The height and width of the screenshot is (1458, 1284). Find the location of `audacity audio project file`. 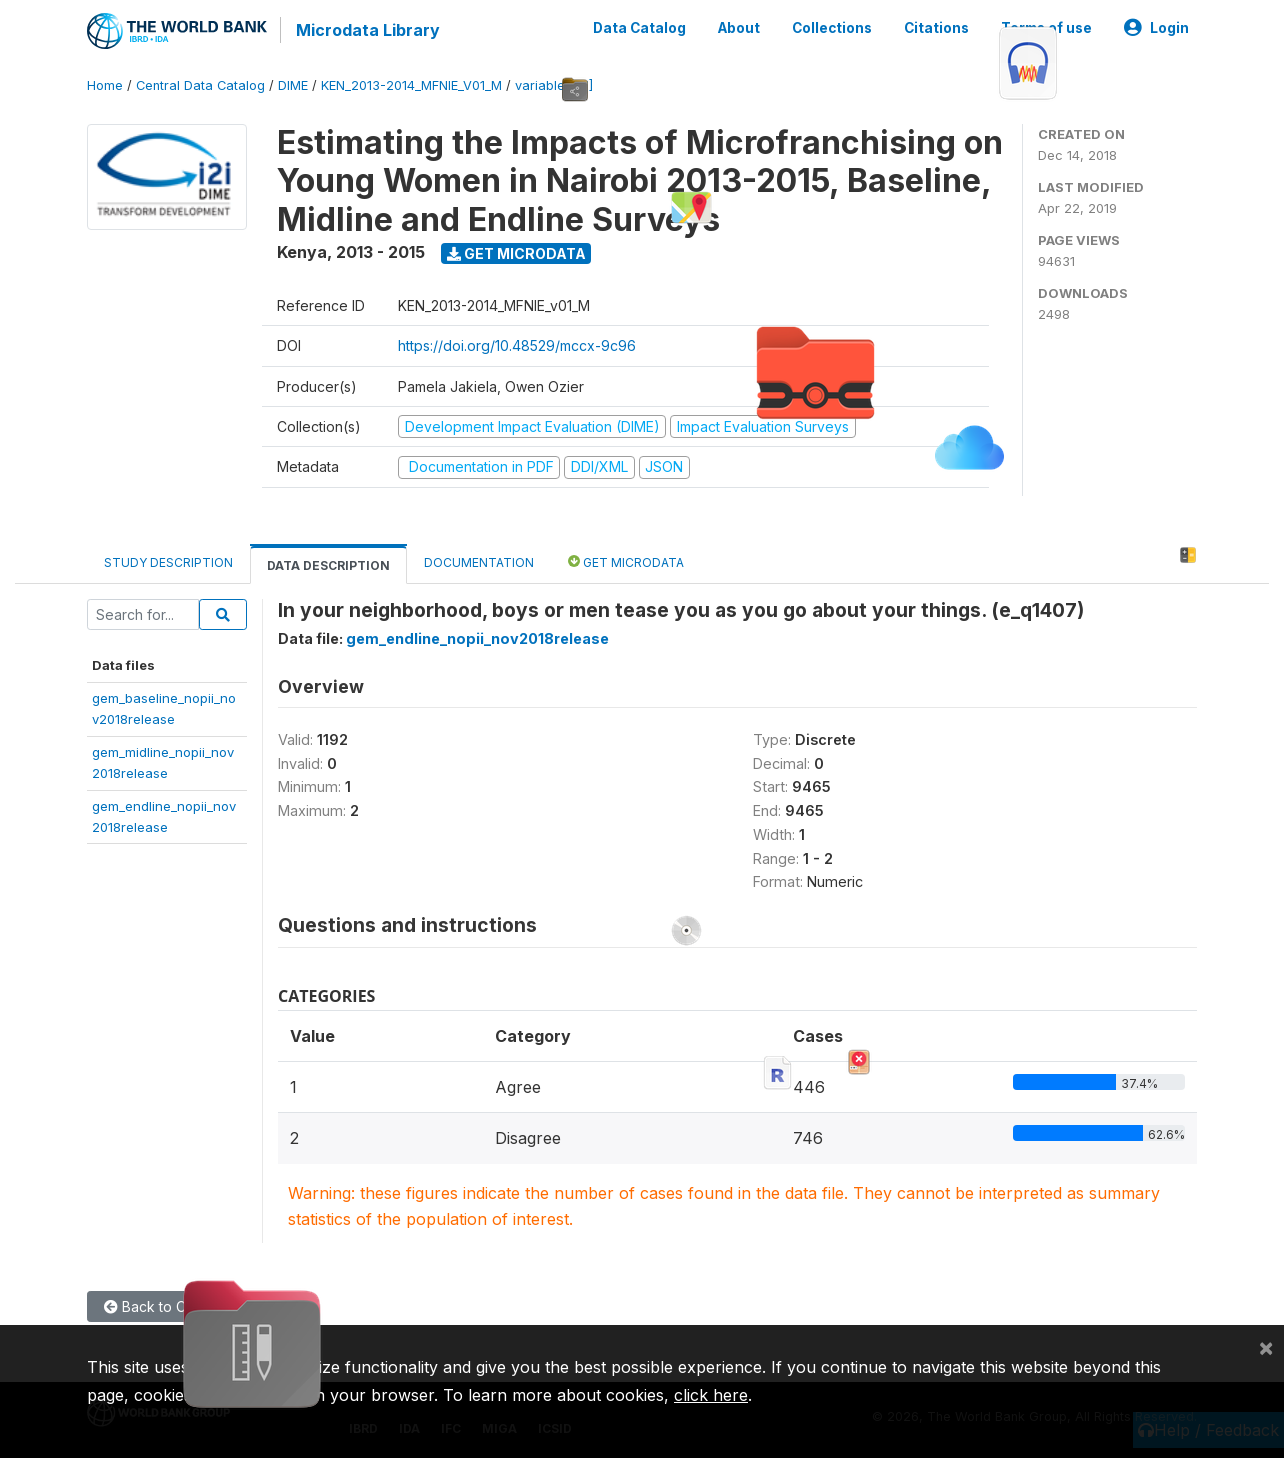

audacity audio project file is located at coordinates (1028, 63).